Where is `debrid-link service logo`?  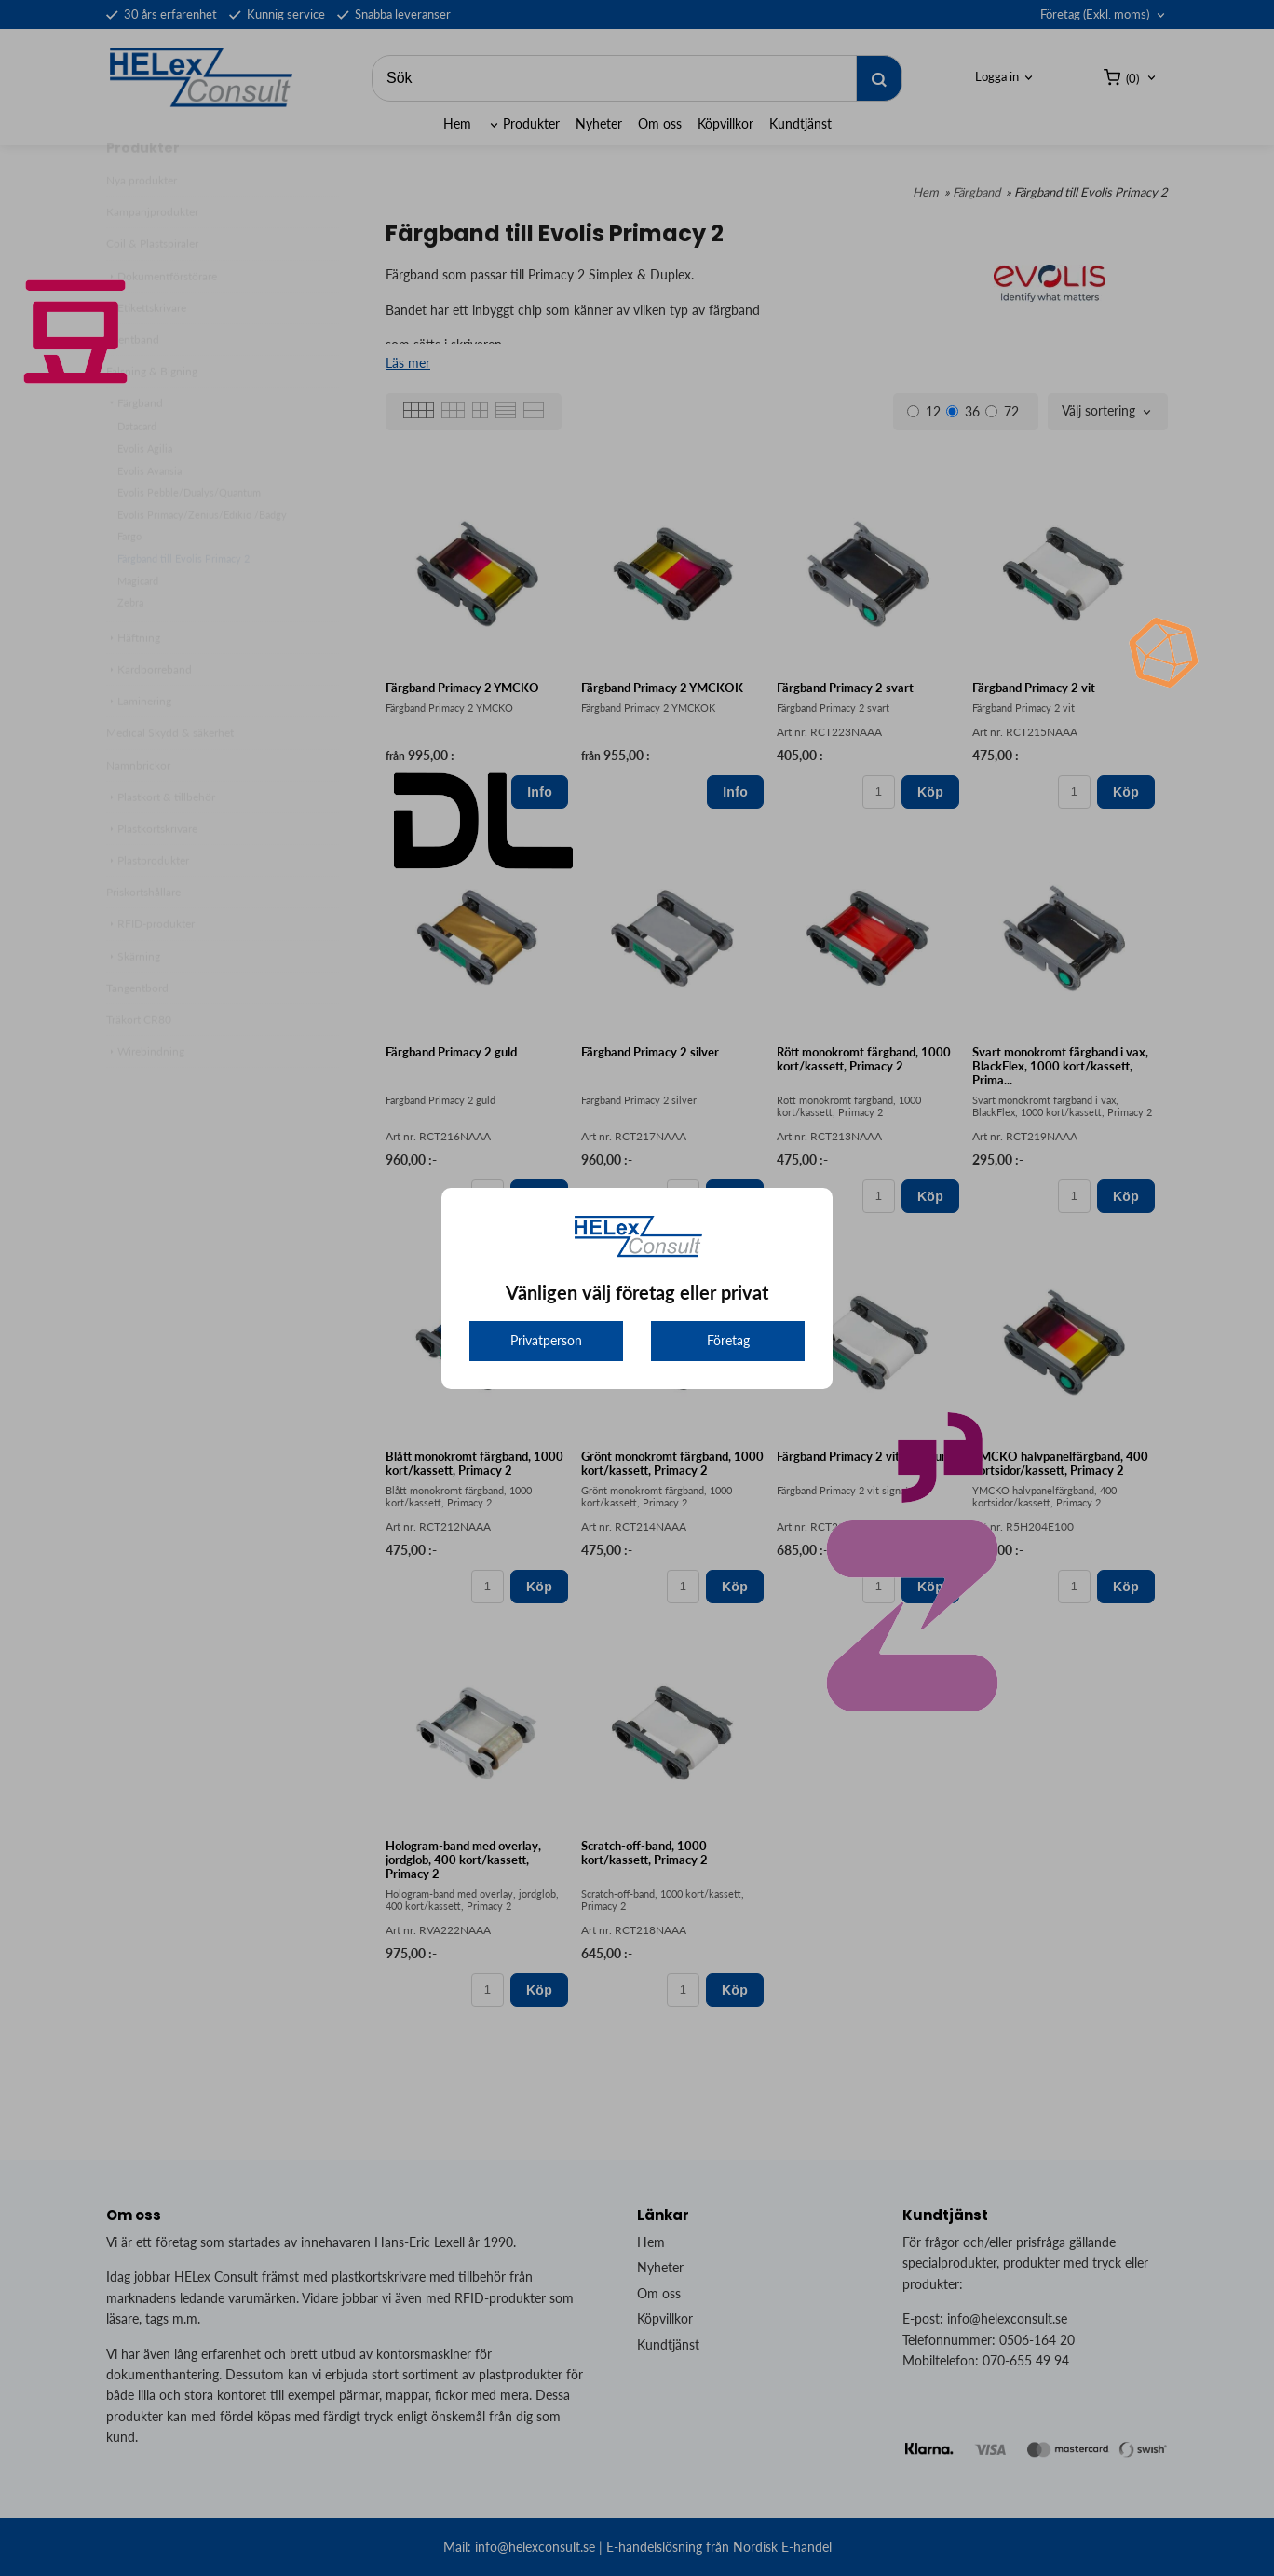
debrid-link service logo is located at coordinates (483, 821).